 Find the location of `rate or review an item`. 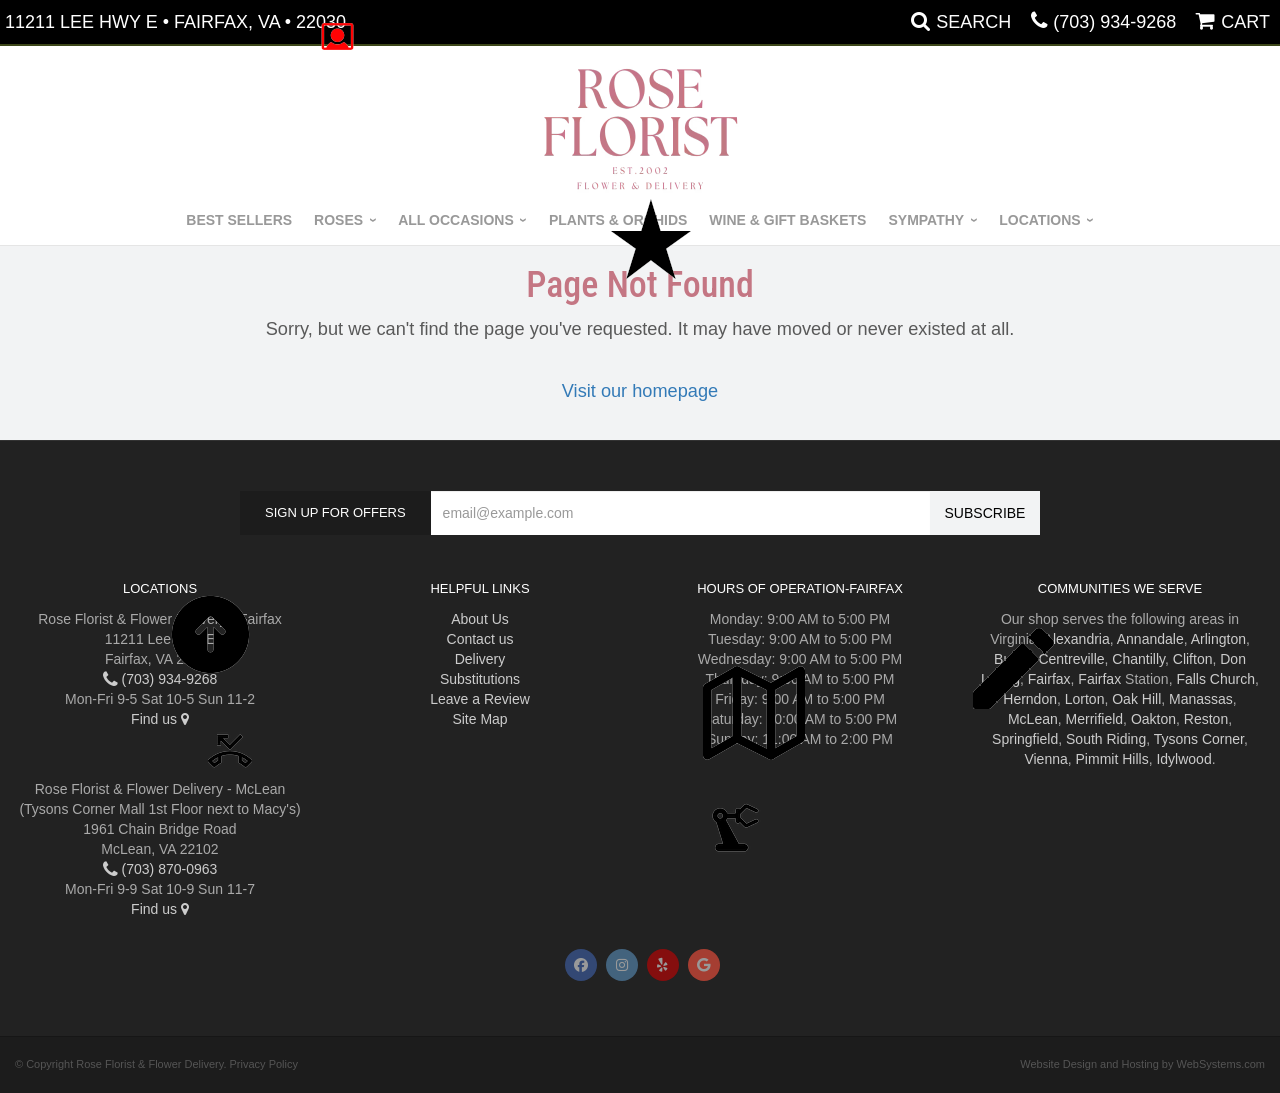

rate or review an item is located at coordinates (651, 239).